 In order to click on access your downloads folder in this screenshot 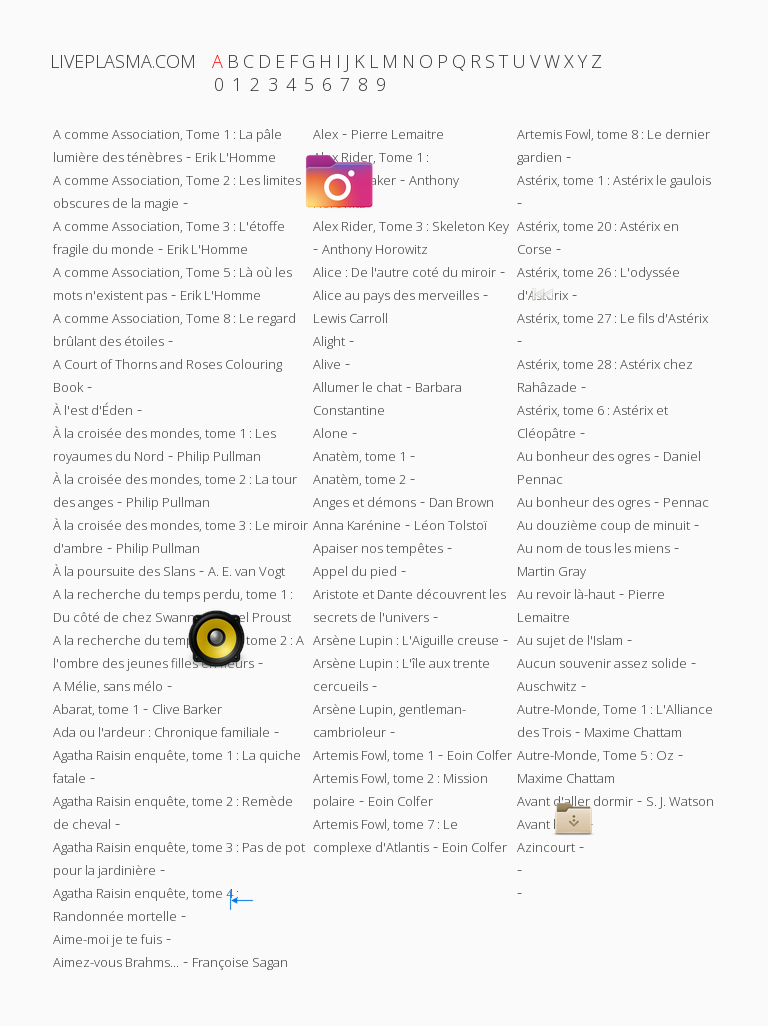, I will do `click(573, 820)`.